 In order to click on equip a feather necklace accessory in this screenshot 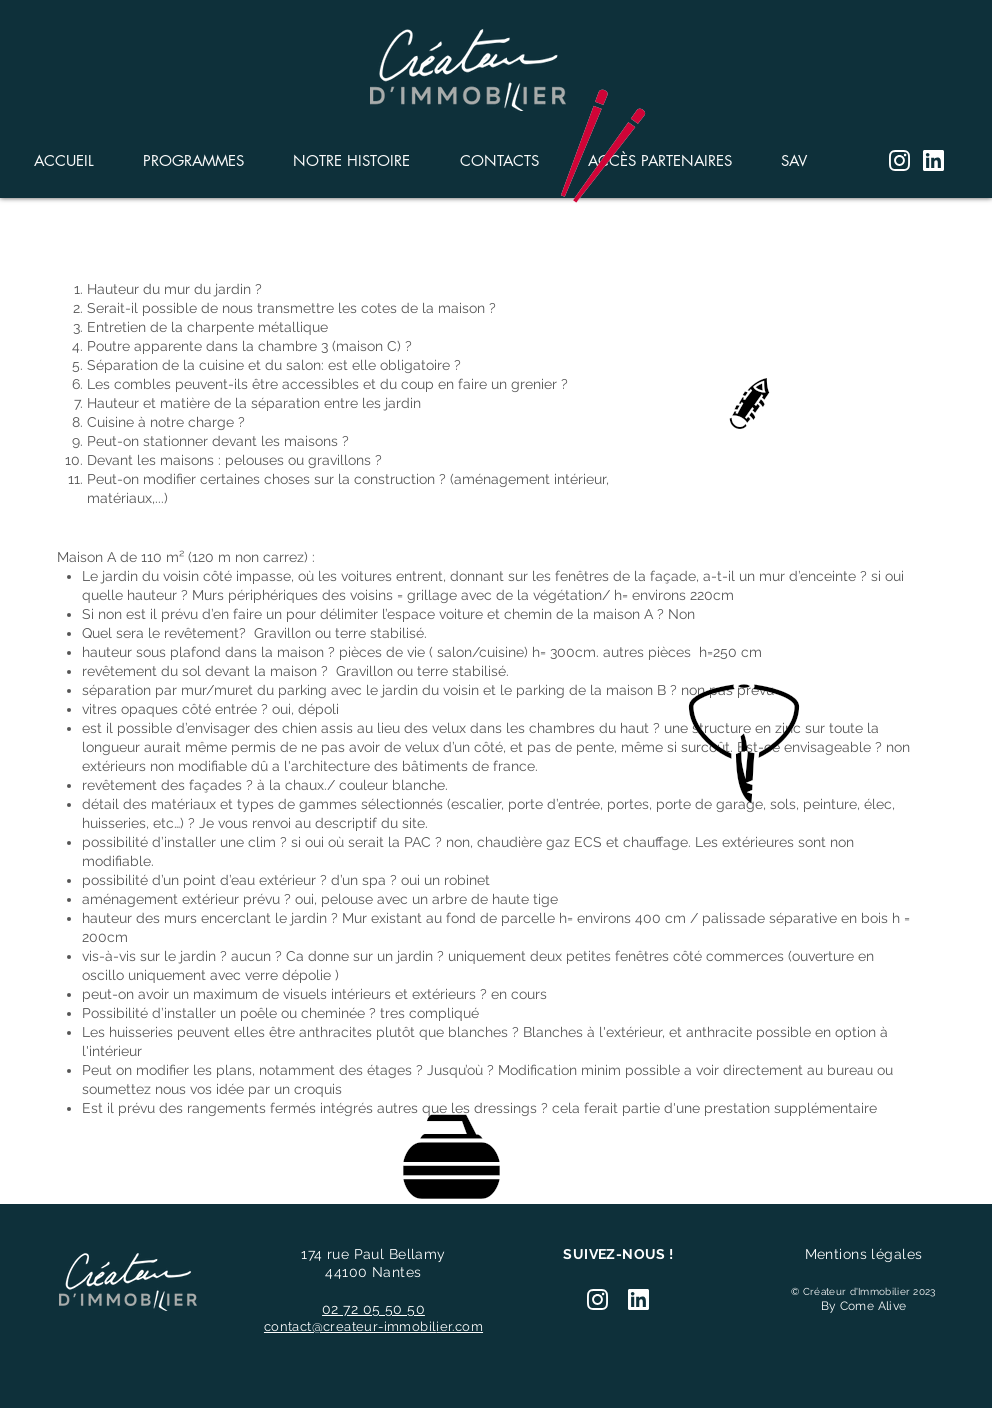, I will do `click(744, 743)`.